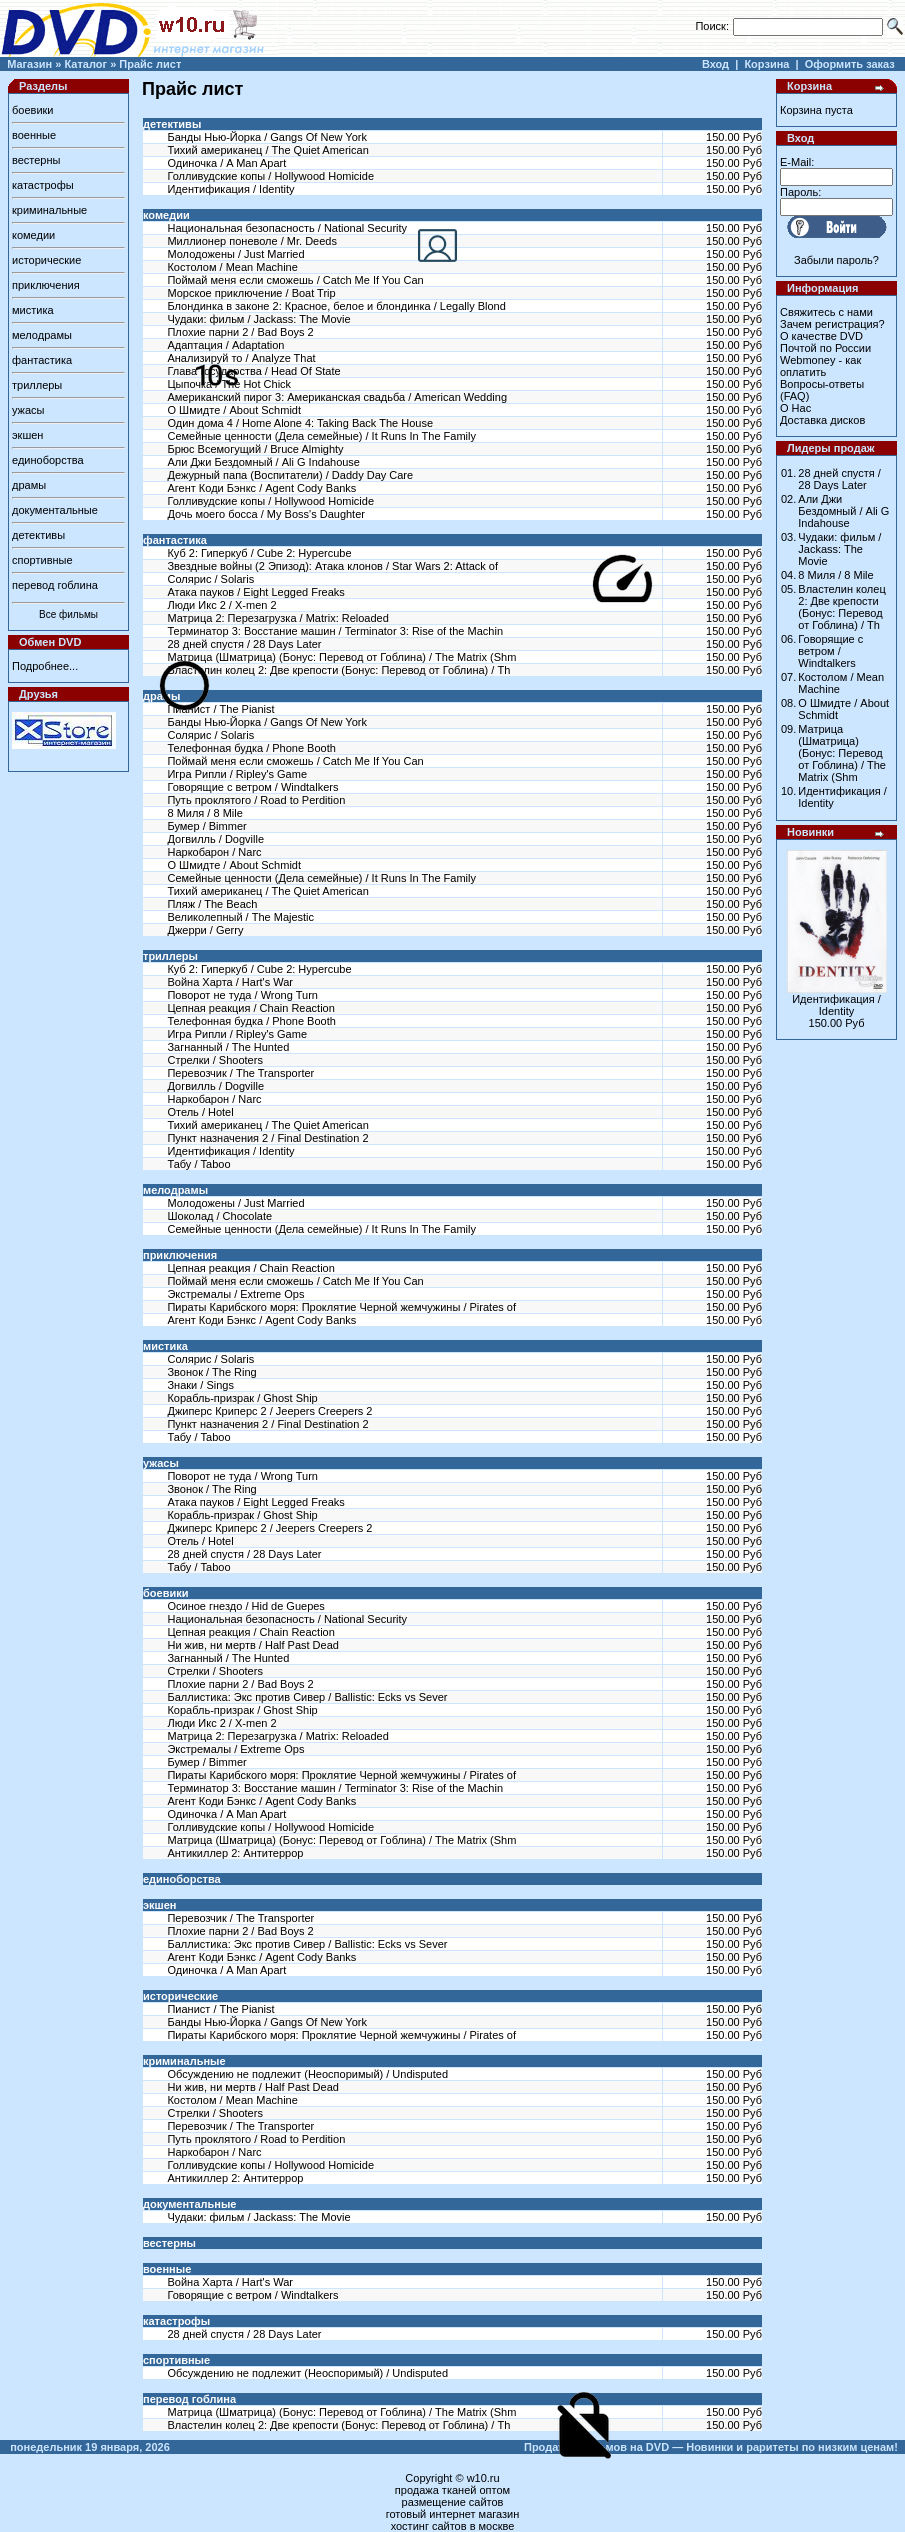 The image size is (905, 2532). Describe the element at coordinates (184, 685) in the screenshot. I see `unselected radio button or toggle option` at that location.